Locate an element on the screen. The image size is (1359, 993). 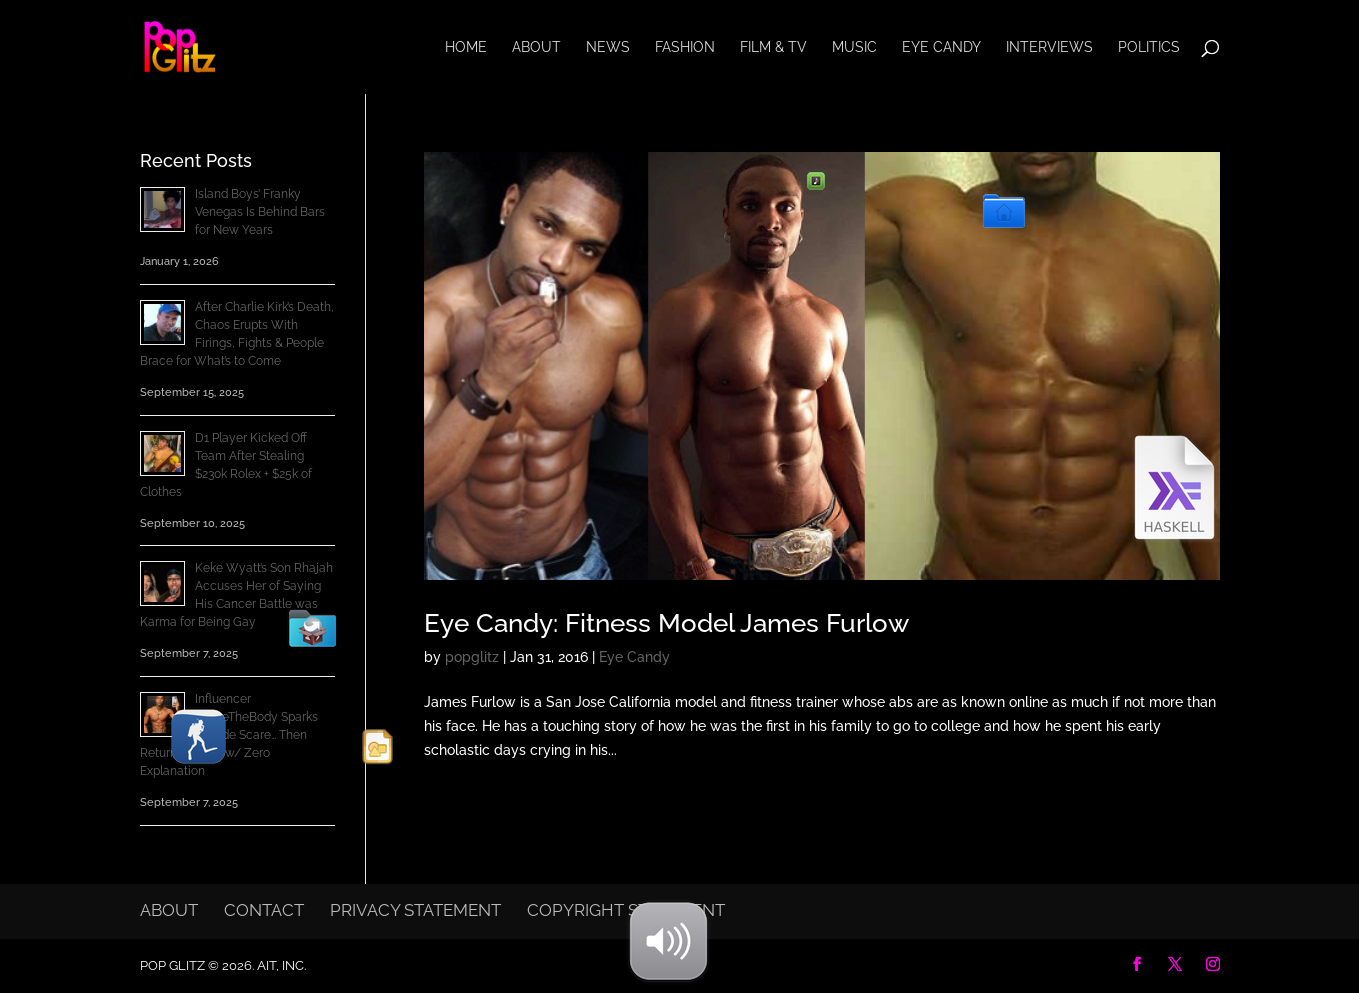
audio card or sound hardware device is located at coordinates (816, 181).